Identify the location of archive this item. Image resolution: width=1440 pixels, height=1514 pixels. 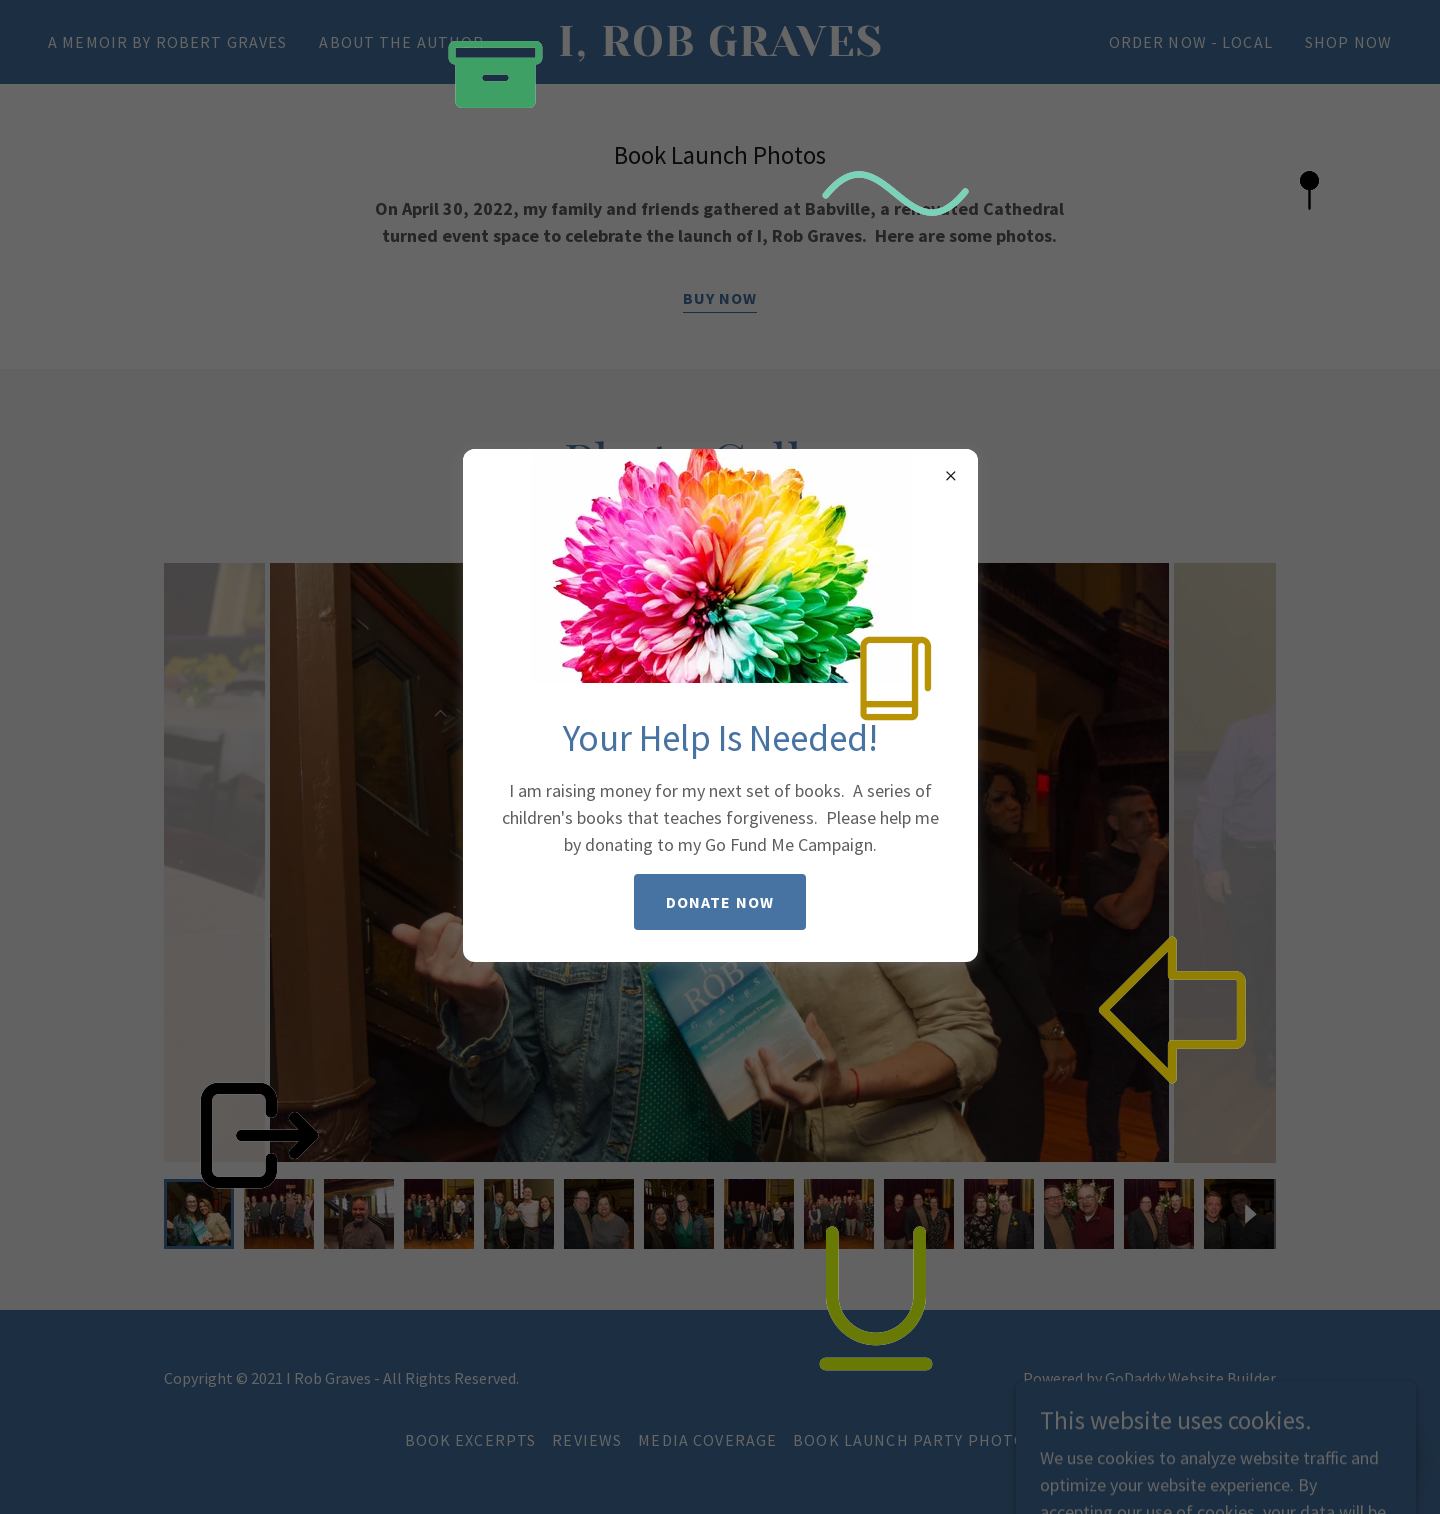
(495, 74).